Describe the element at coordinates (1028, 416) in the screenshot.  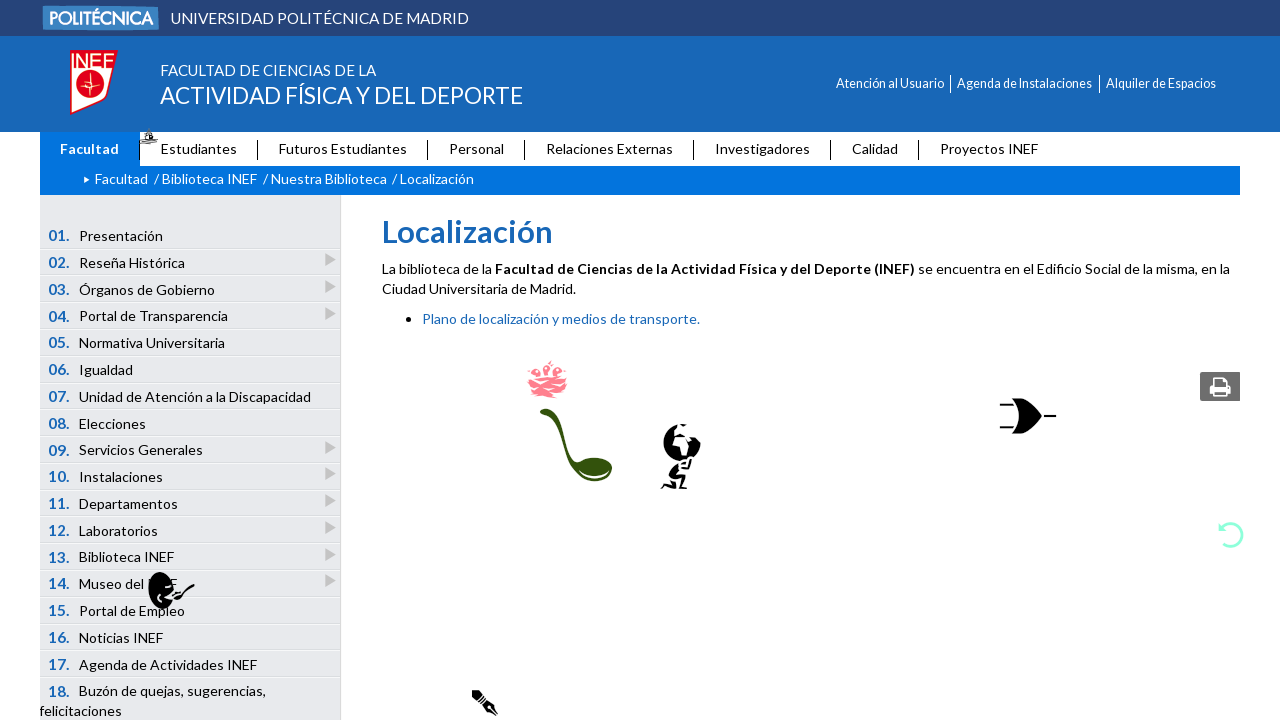
I see `represents an OR logic gate in circuit design` at that location.